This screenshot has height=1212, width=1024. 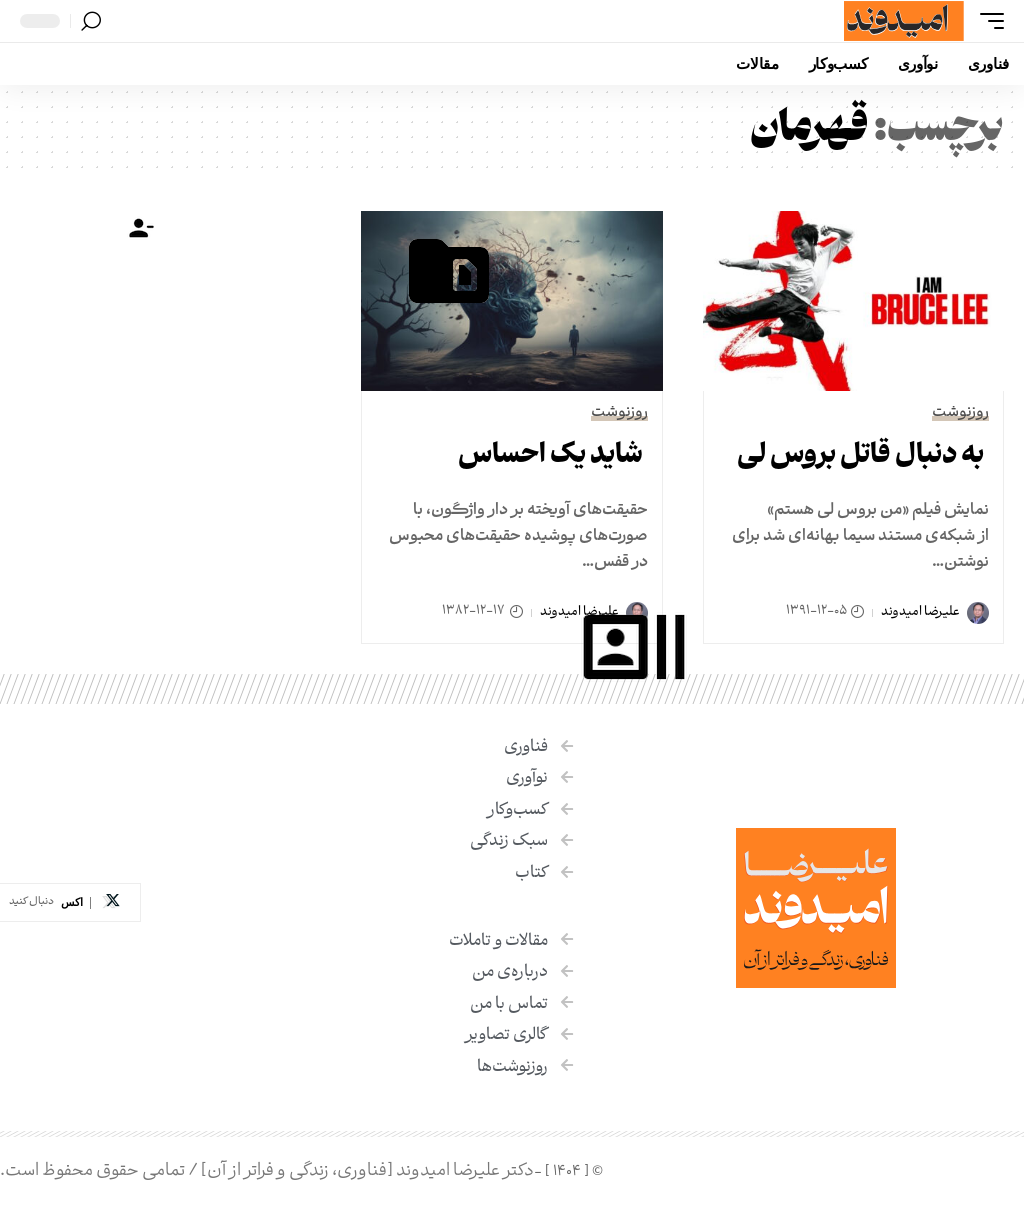 What do you see at coordinates (634, 647) in the screenshot?
I see `view recently contacted people` at bounding box center [634, 647].